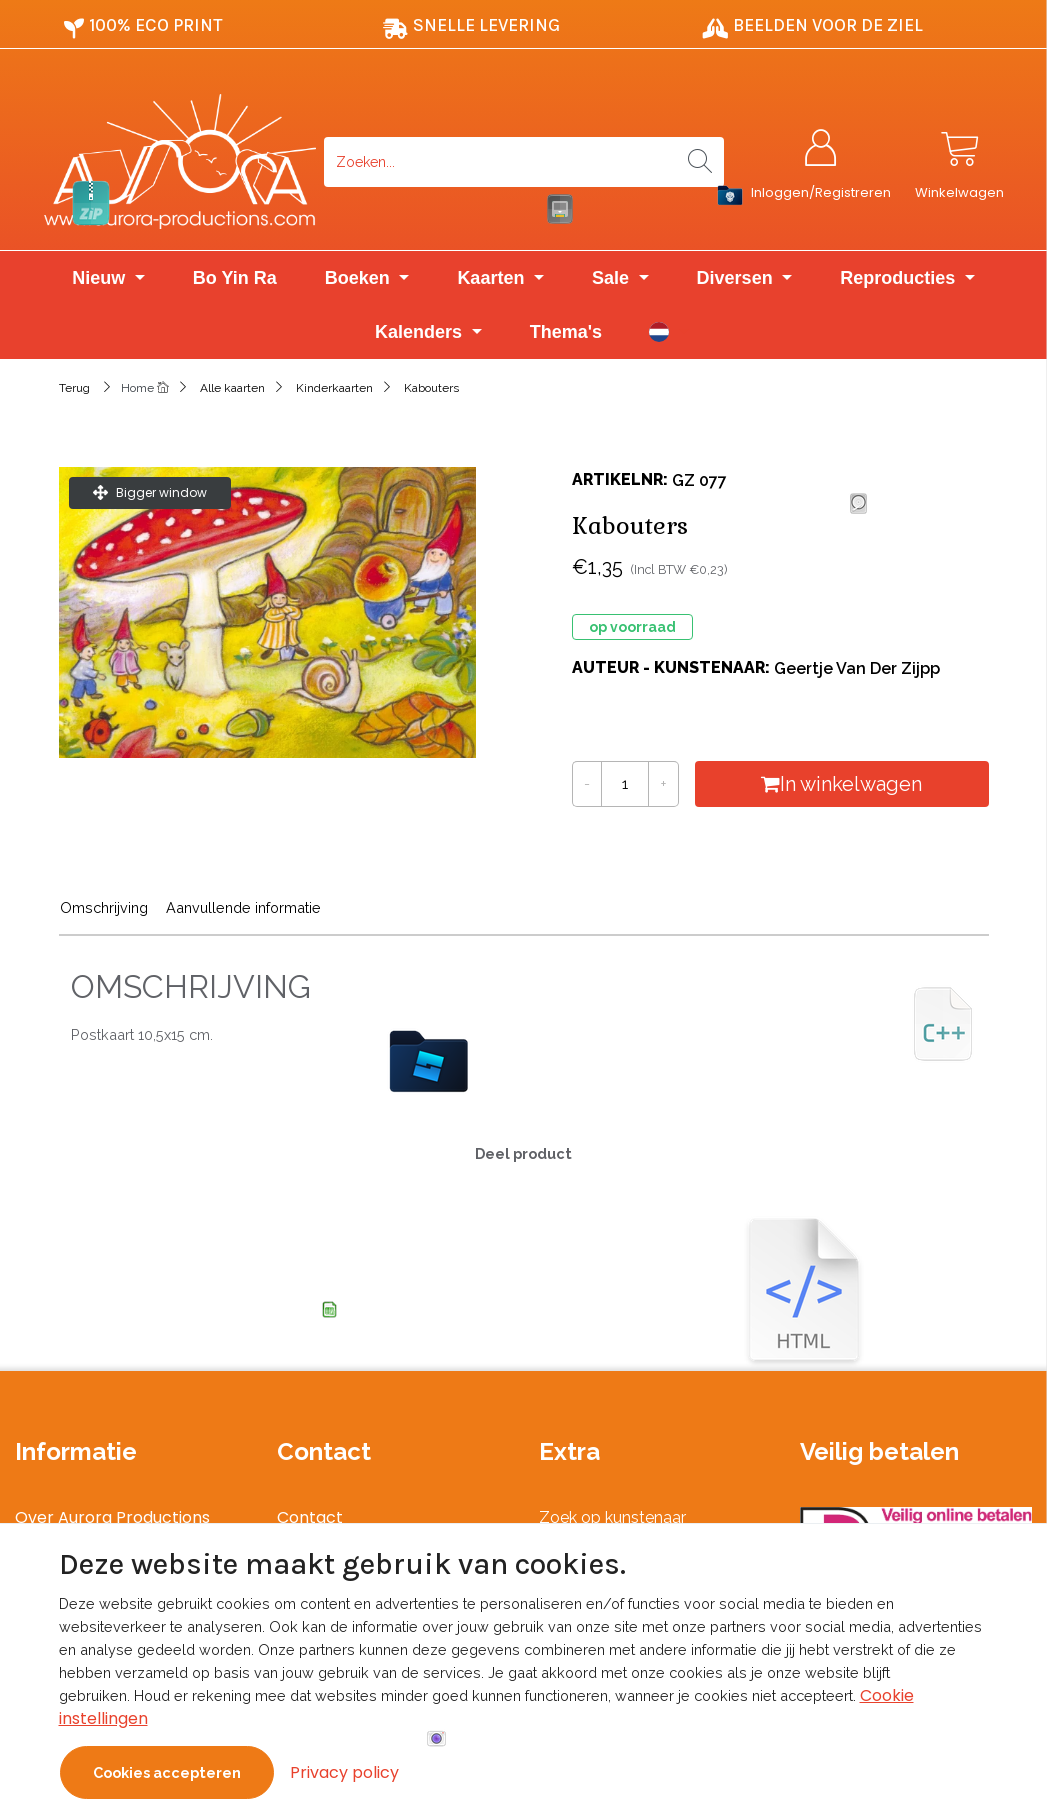 Image resolution: width=1047 pixels, height=1819 pixels. What do you see at coordinates (560, 209) in the screenshot?
I see `indicates a ROM file type` at bounding box center [560, 209].